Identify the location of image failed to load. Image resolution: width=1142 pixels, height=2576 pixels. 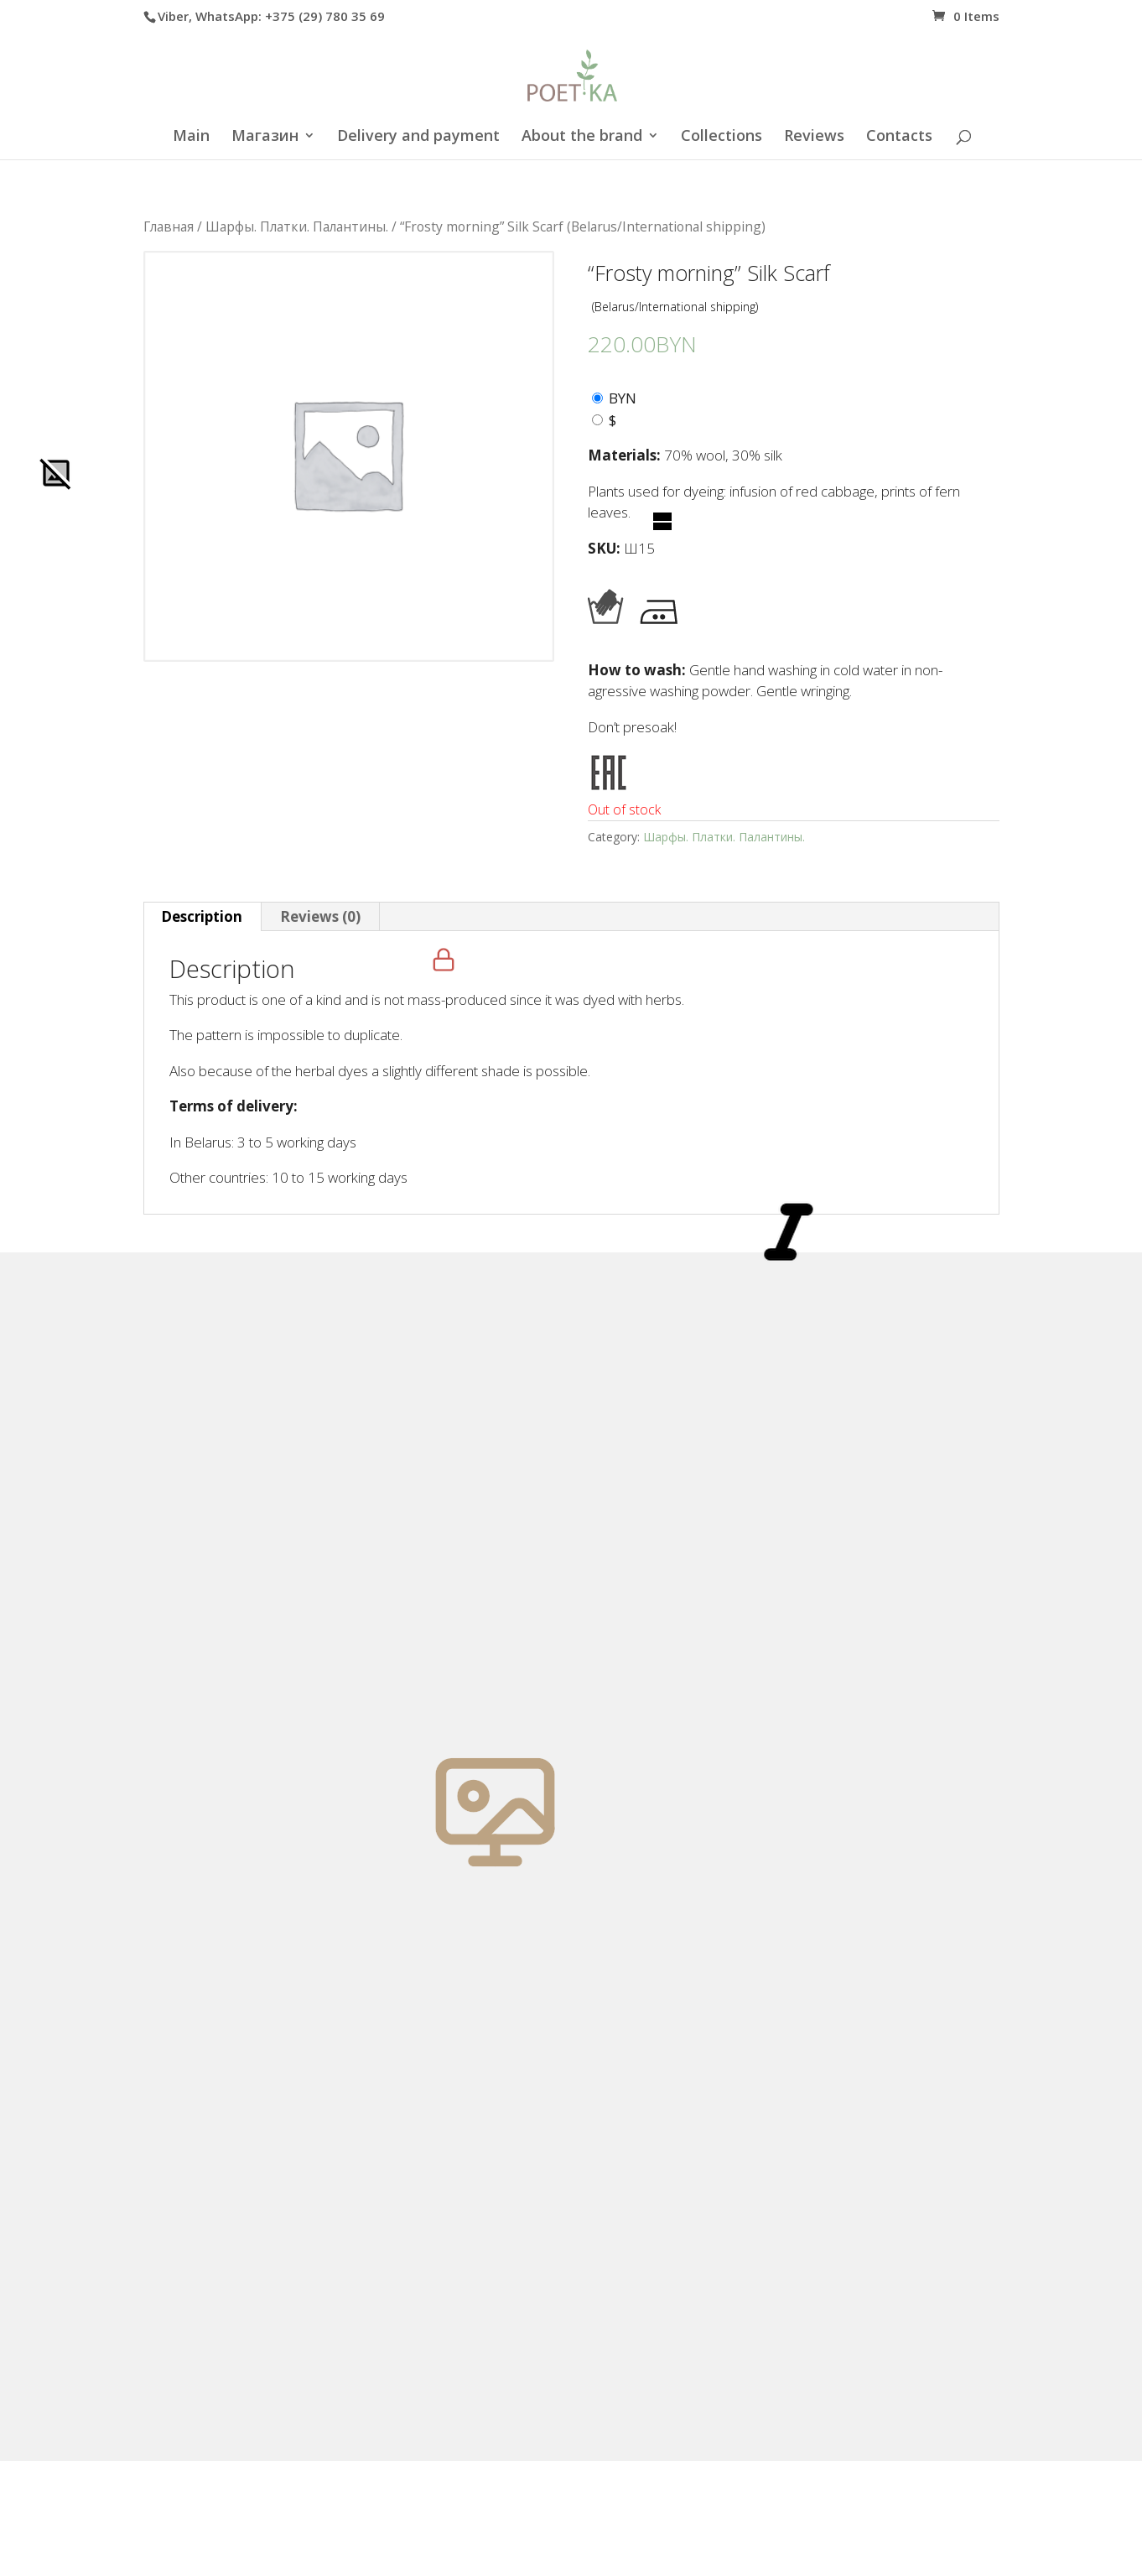
(56, 473).